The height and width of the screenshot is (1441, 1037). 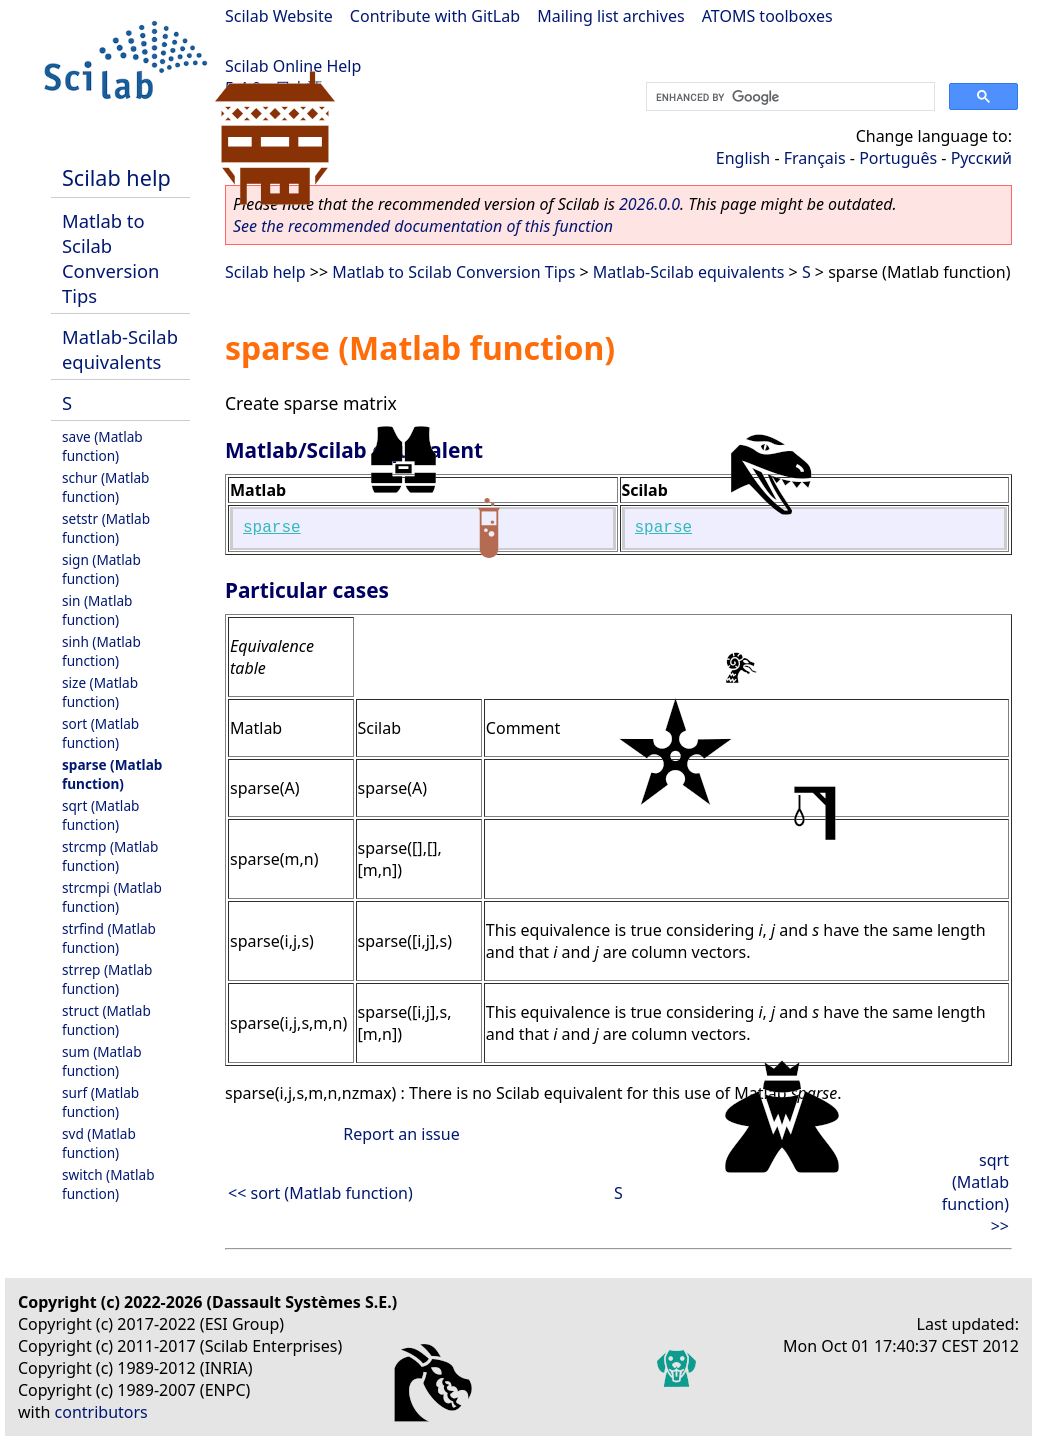 What do you see at coordinates (433, 1383) in the screenshot?
I see `access dragon or monster-related game content` at bounding box center [433, 1383].